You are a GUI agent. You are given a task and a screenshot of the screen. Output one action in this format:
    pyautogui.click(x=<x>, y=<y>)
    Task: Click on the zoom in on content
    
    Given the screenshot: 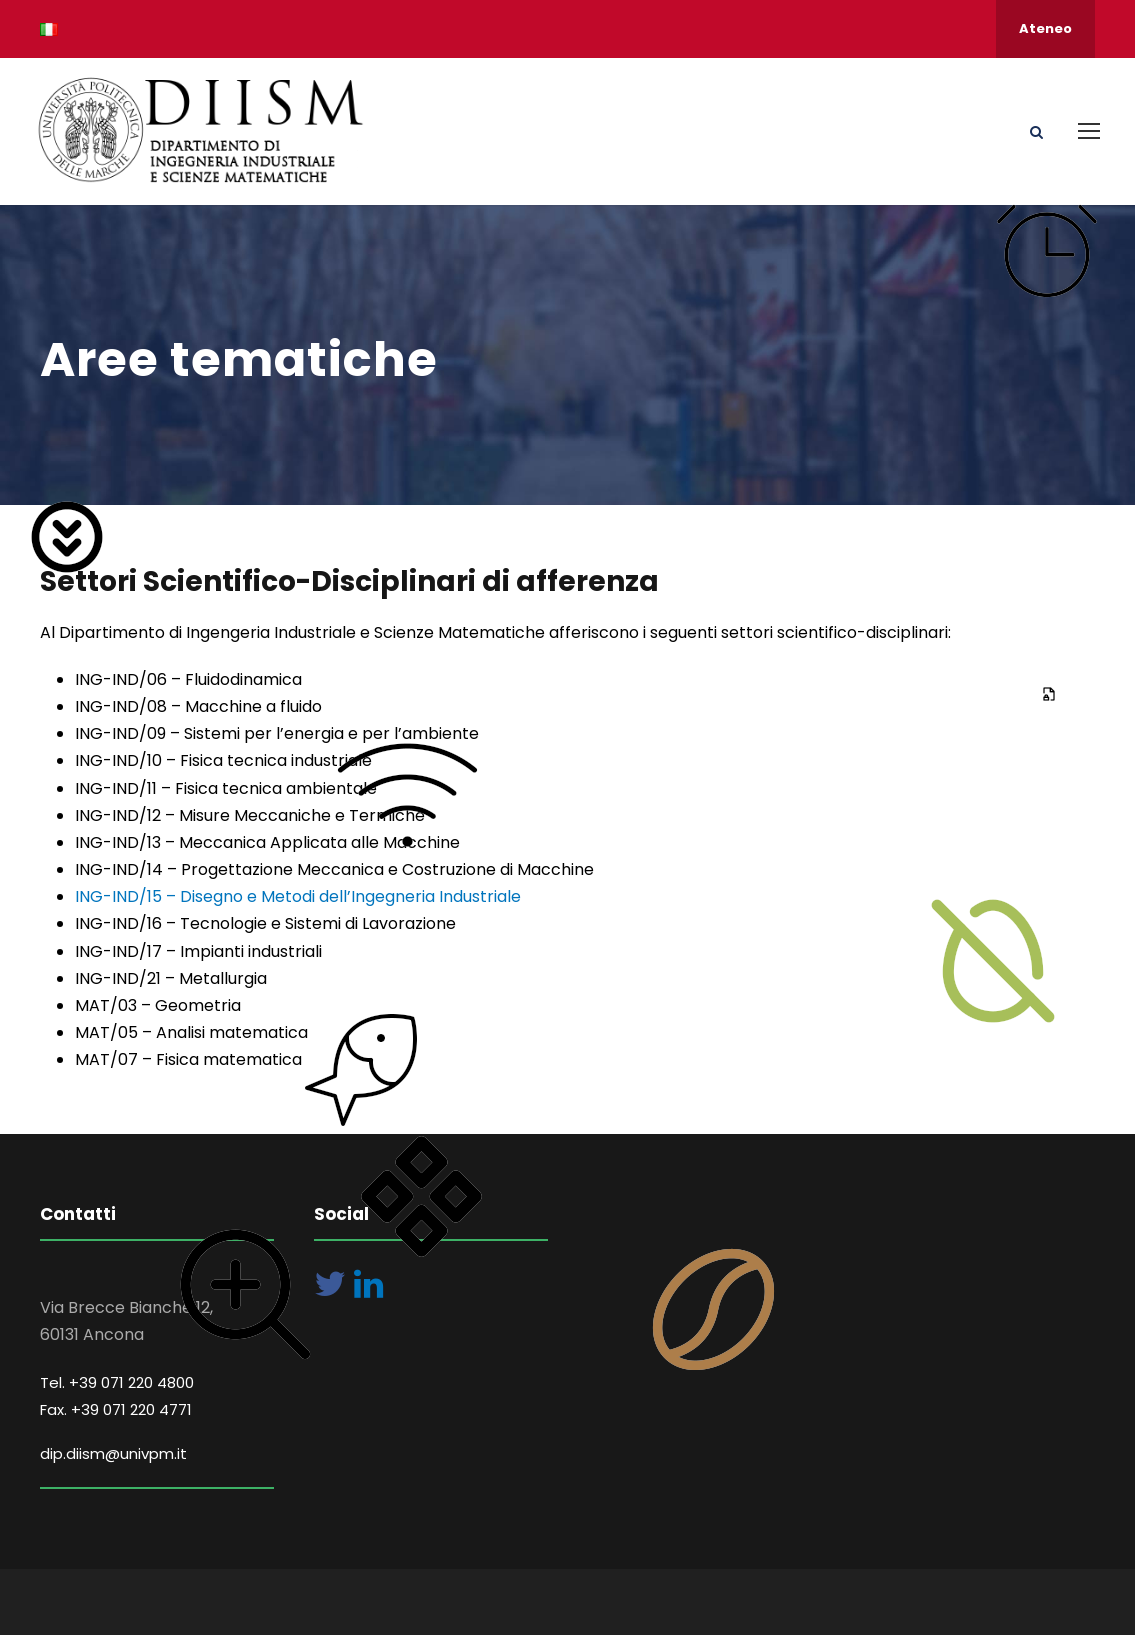 What is the action you would take?
    pyautogui.click(x=245, y=1294)
    